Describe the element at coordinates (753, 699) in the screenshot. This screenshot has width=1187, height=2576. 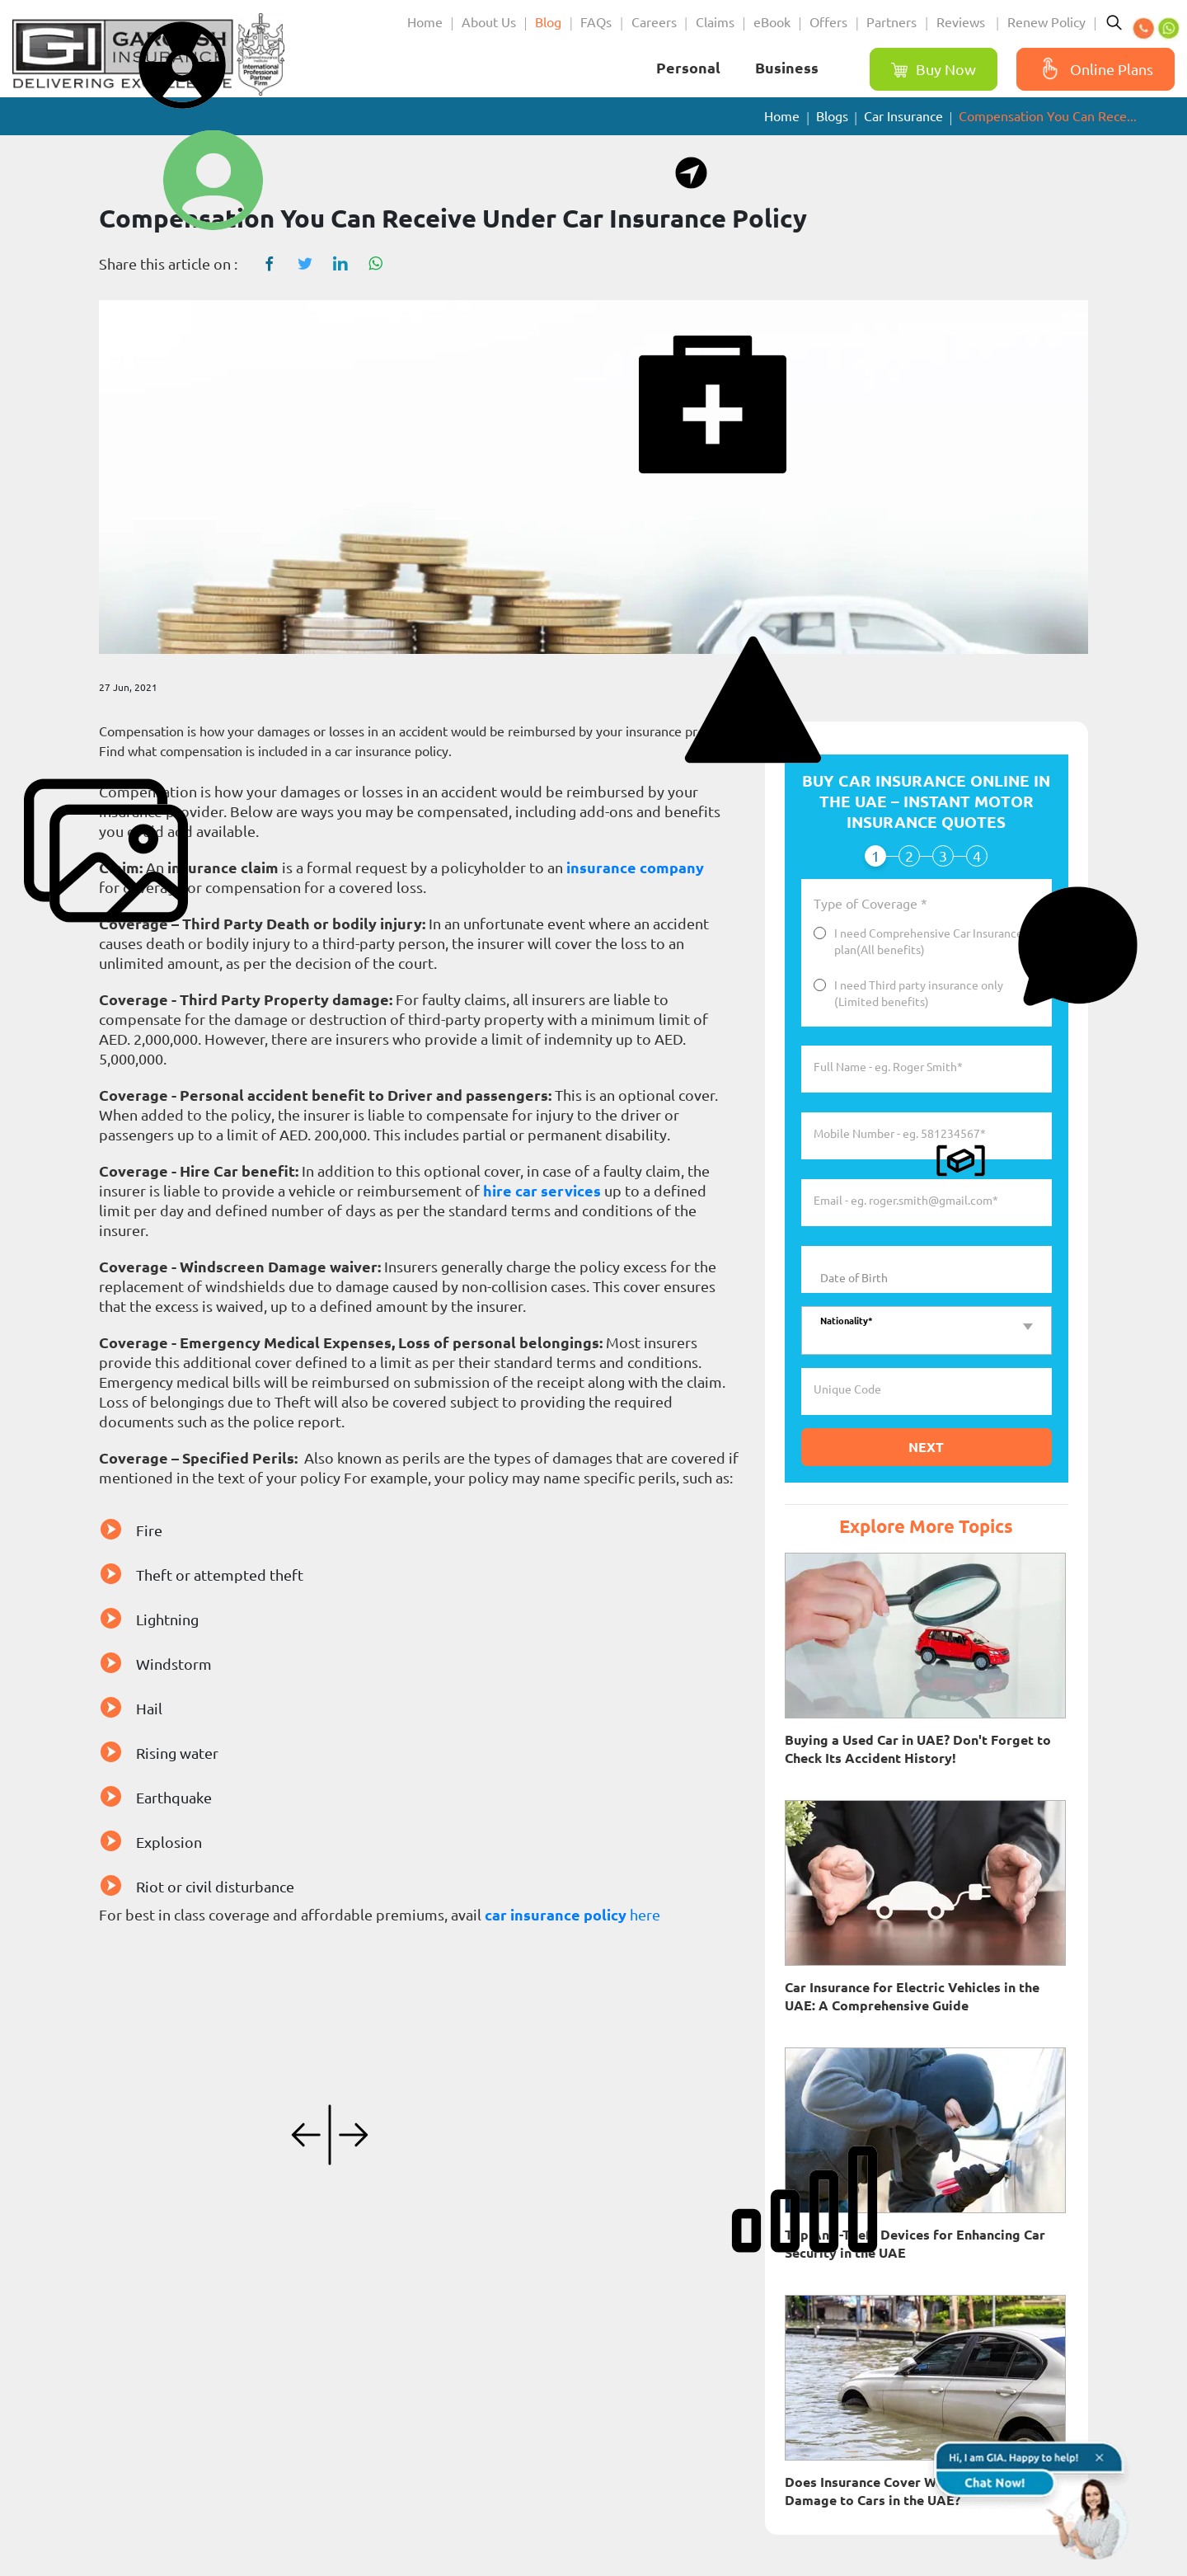
I see `indicates a warning or alert status` at that location.